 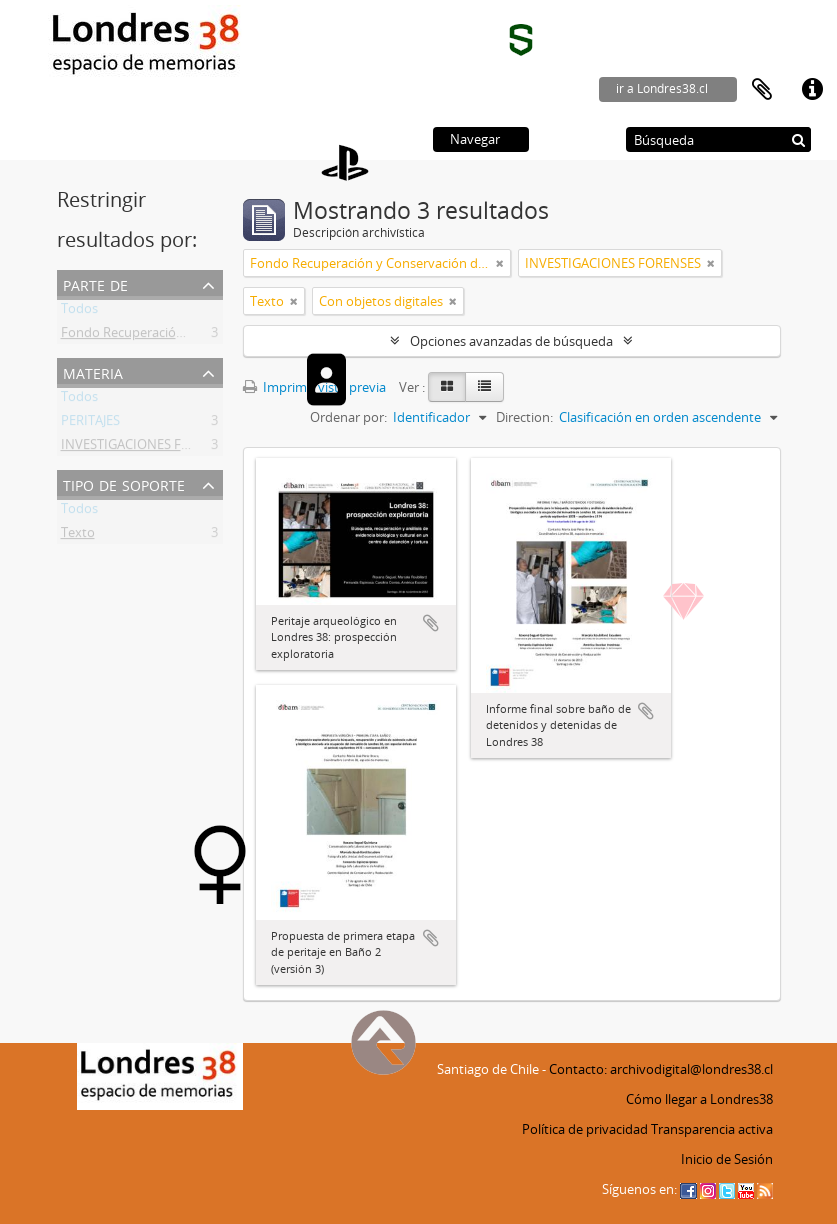 I want to click on open Rock RMS church management app, so click(x=383, y=1042).